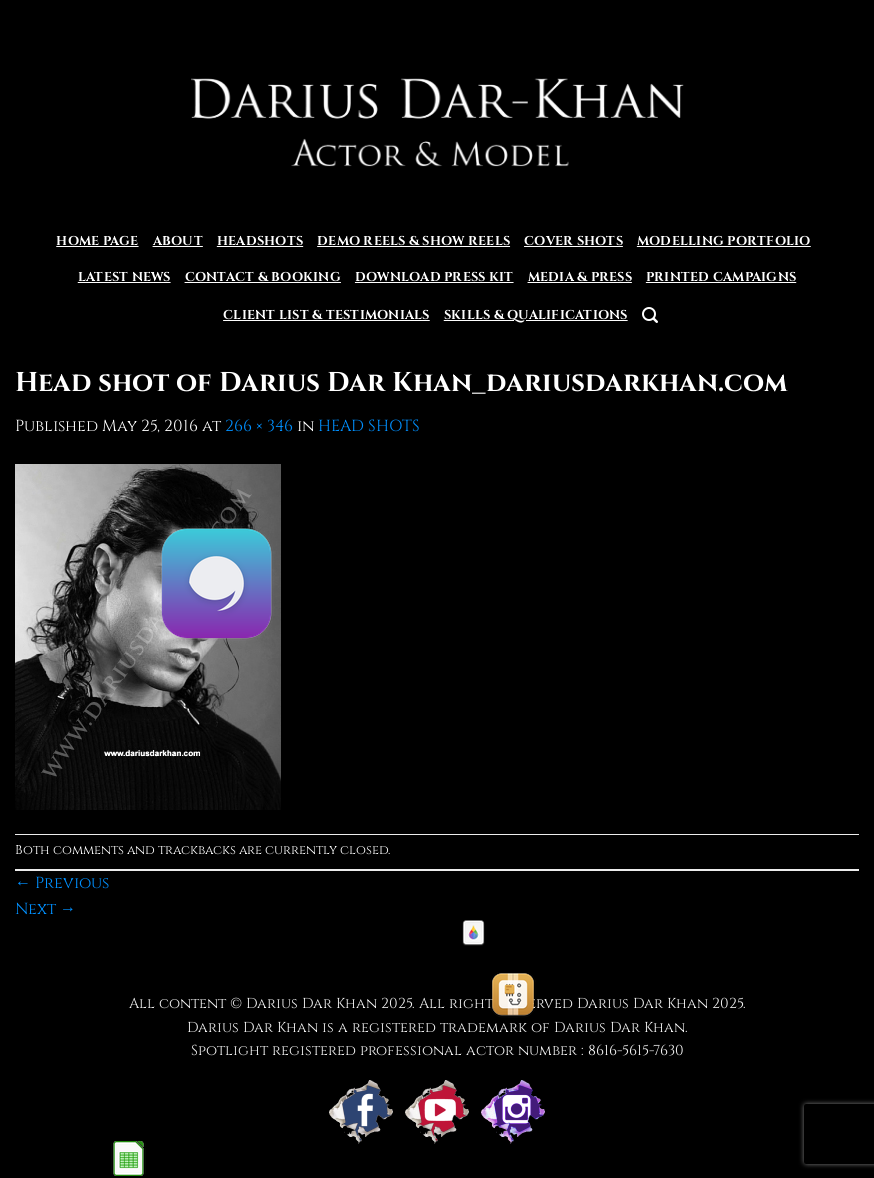  Describe the element at coordinates (473, 932) in the screenshot. I see `an ICC color profile file` at that location.